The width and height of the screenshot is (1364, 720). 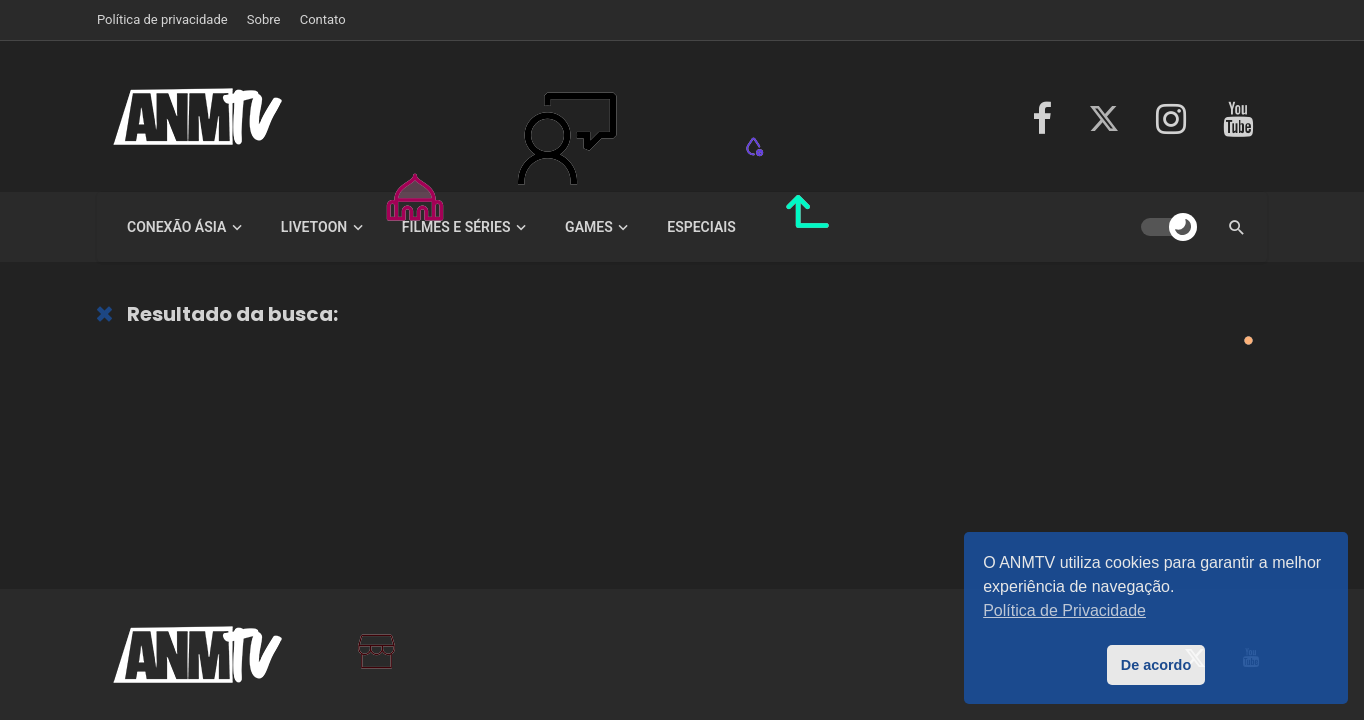 What do you see at coordinates (415, 200) in the screenshot?
I see `find nearby mosques` at bounding box center [415, 200].